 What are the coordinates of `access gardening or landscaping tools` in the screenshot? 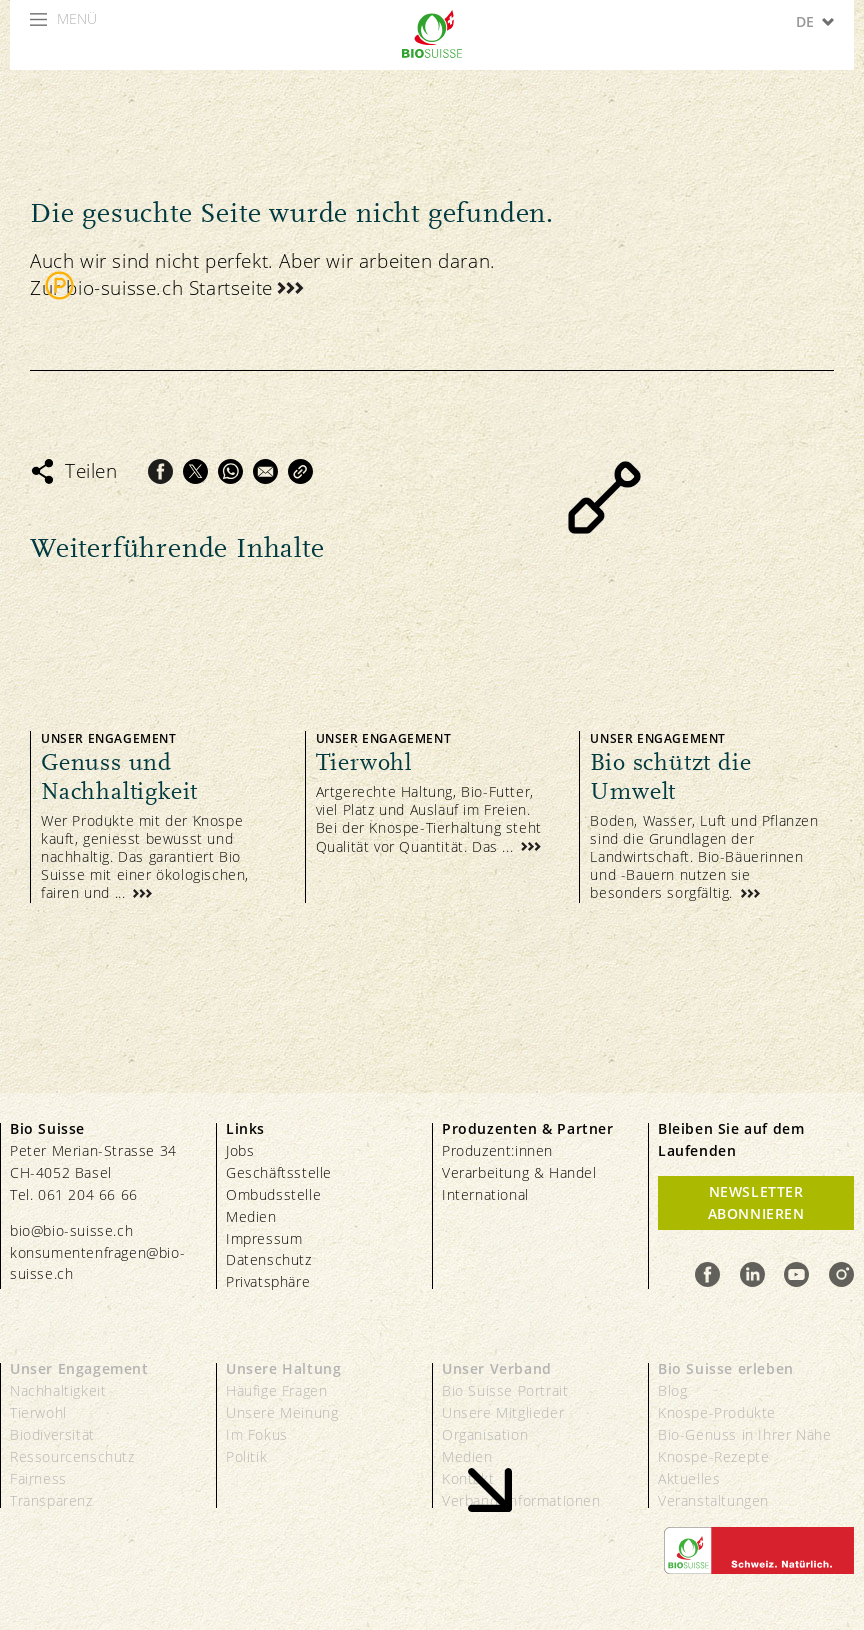 It's located at (604, 497).